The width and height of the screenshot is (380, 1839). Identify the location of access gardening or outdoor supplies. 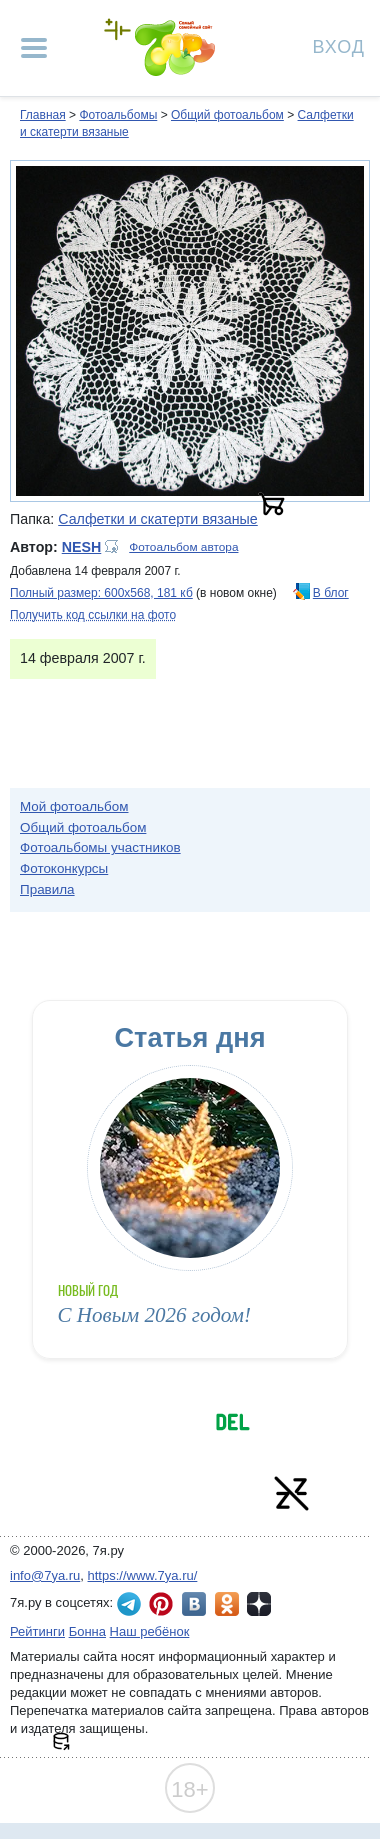
(272, 504).